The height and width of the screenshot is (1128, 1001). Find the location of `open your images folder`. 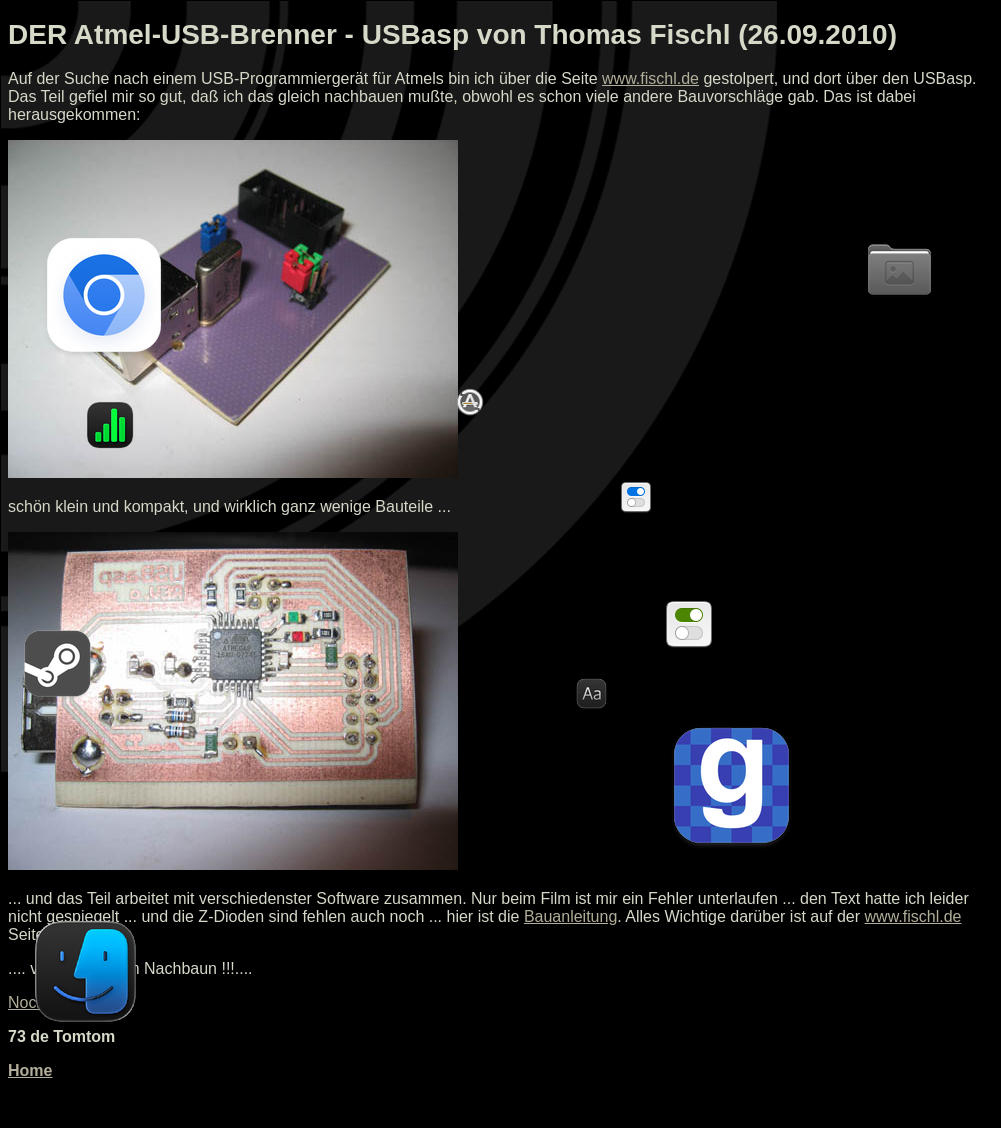

open your images folder is located at coordinates (899, 269).